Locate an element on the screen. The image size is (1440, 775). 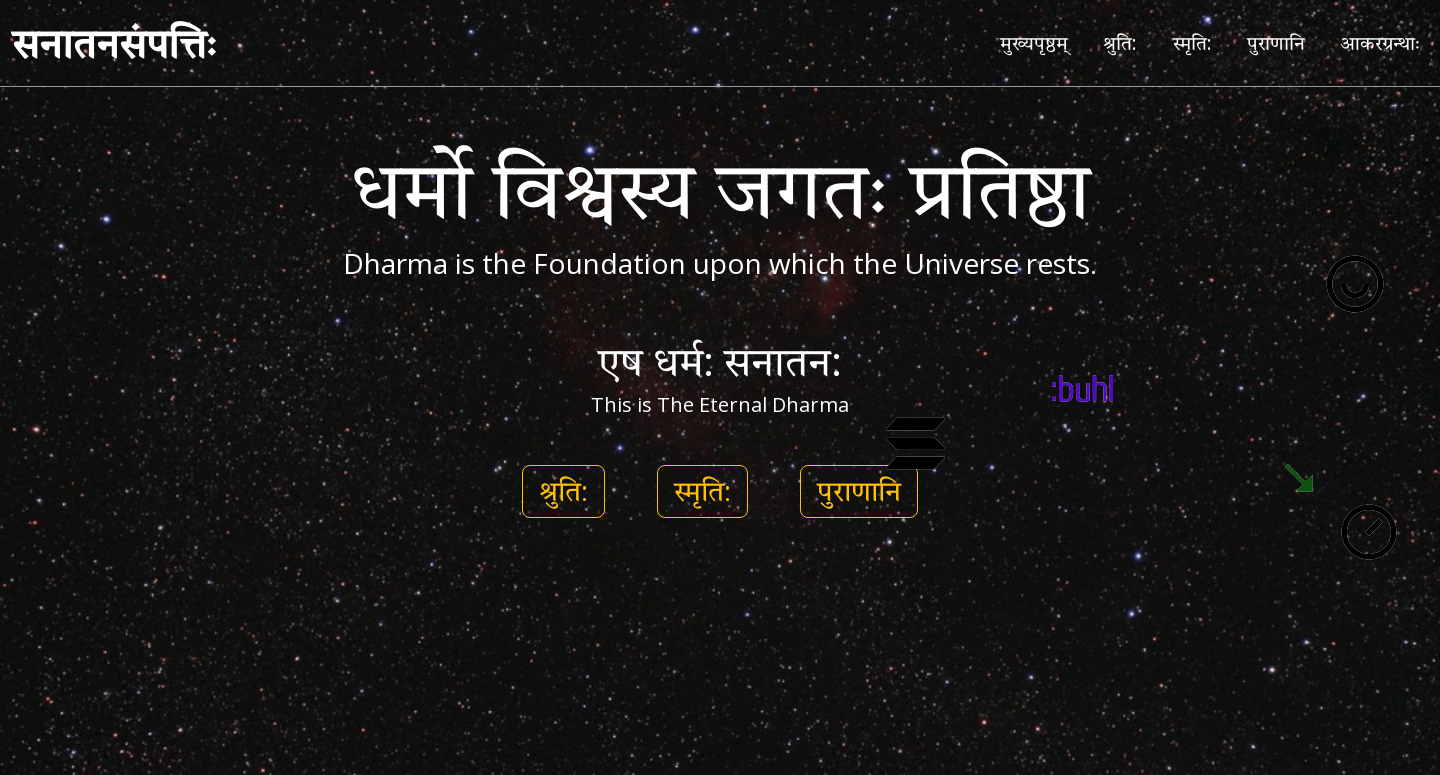
solana blockchain platform logo is located at coordinates (915, 443).